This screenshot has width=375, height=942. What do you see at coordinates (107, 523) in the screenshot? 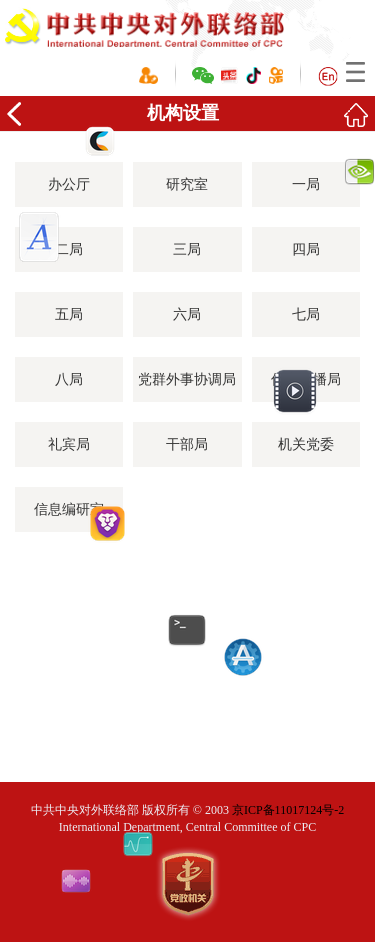
I see `launch brave nightly browser` at bounding box center [107, 523].